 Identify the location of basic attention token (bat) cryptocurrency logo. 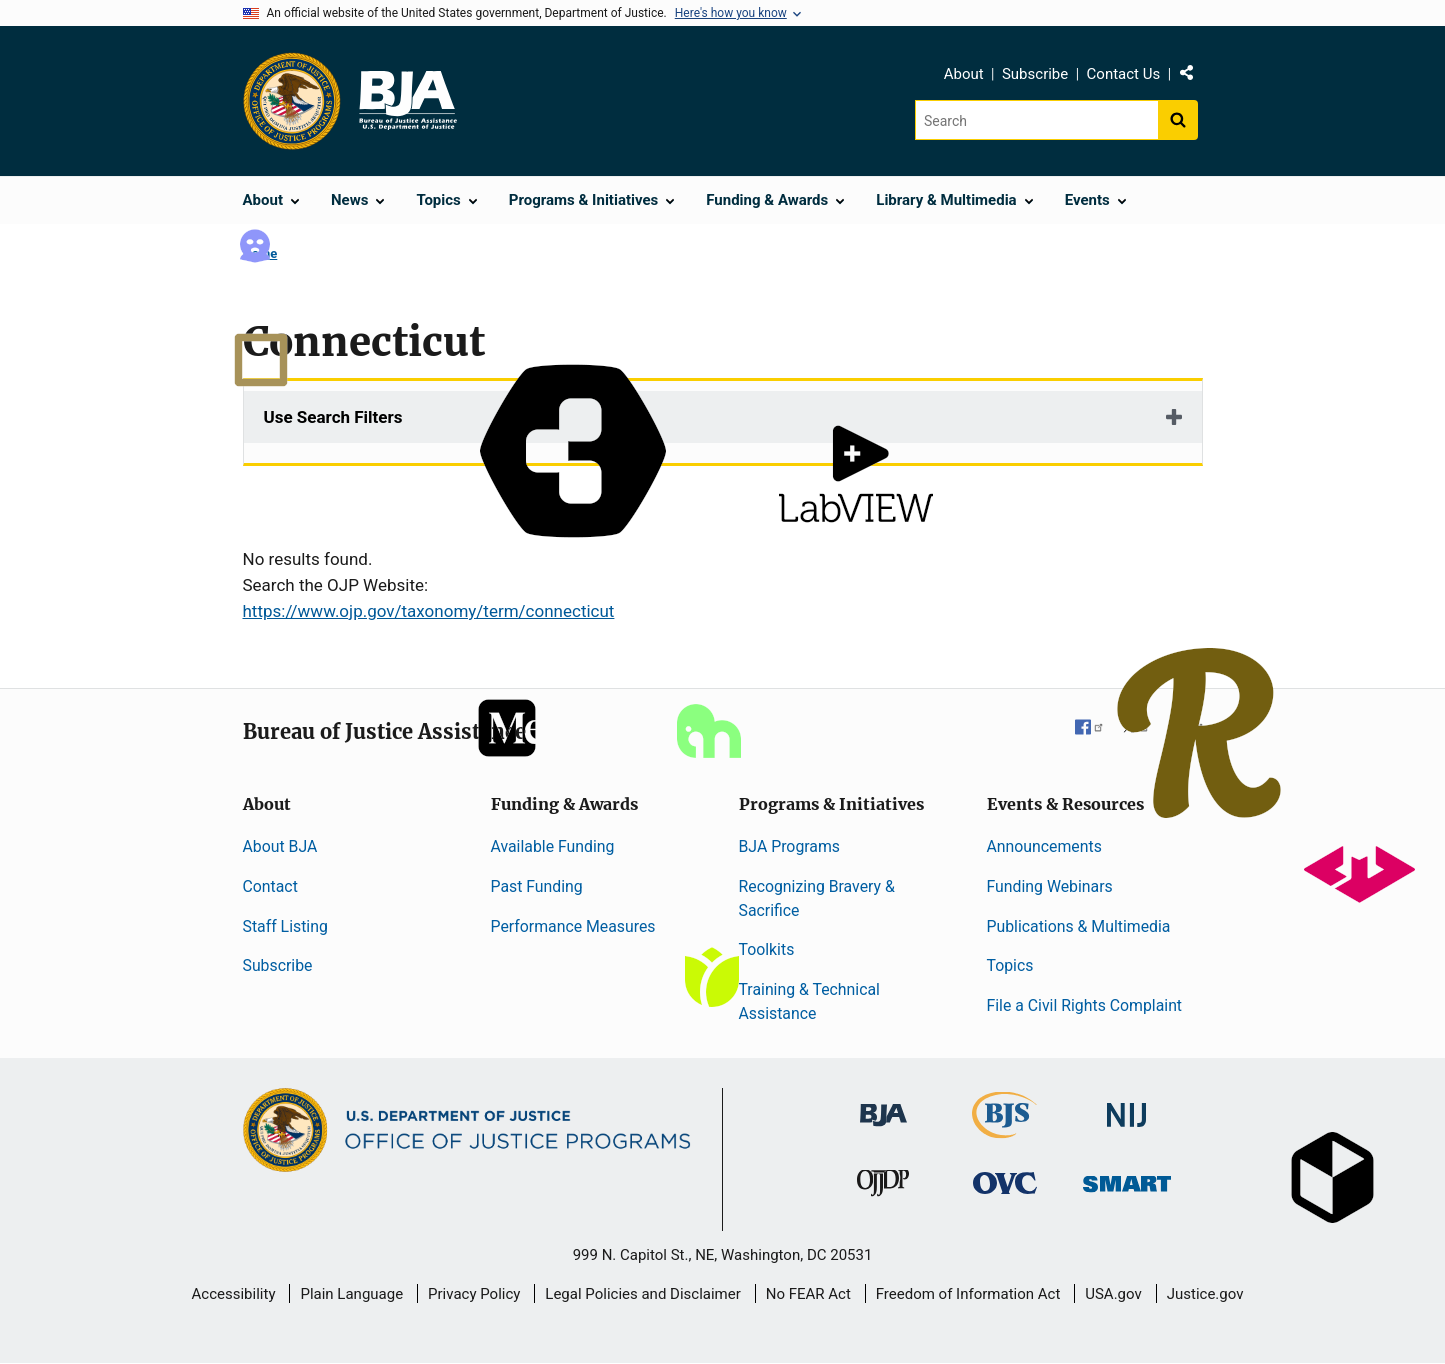
(1359, 874).